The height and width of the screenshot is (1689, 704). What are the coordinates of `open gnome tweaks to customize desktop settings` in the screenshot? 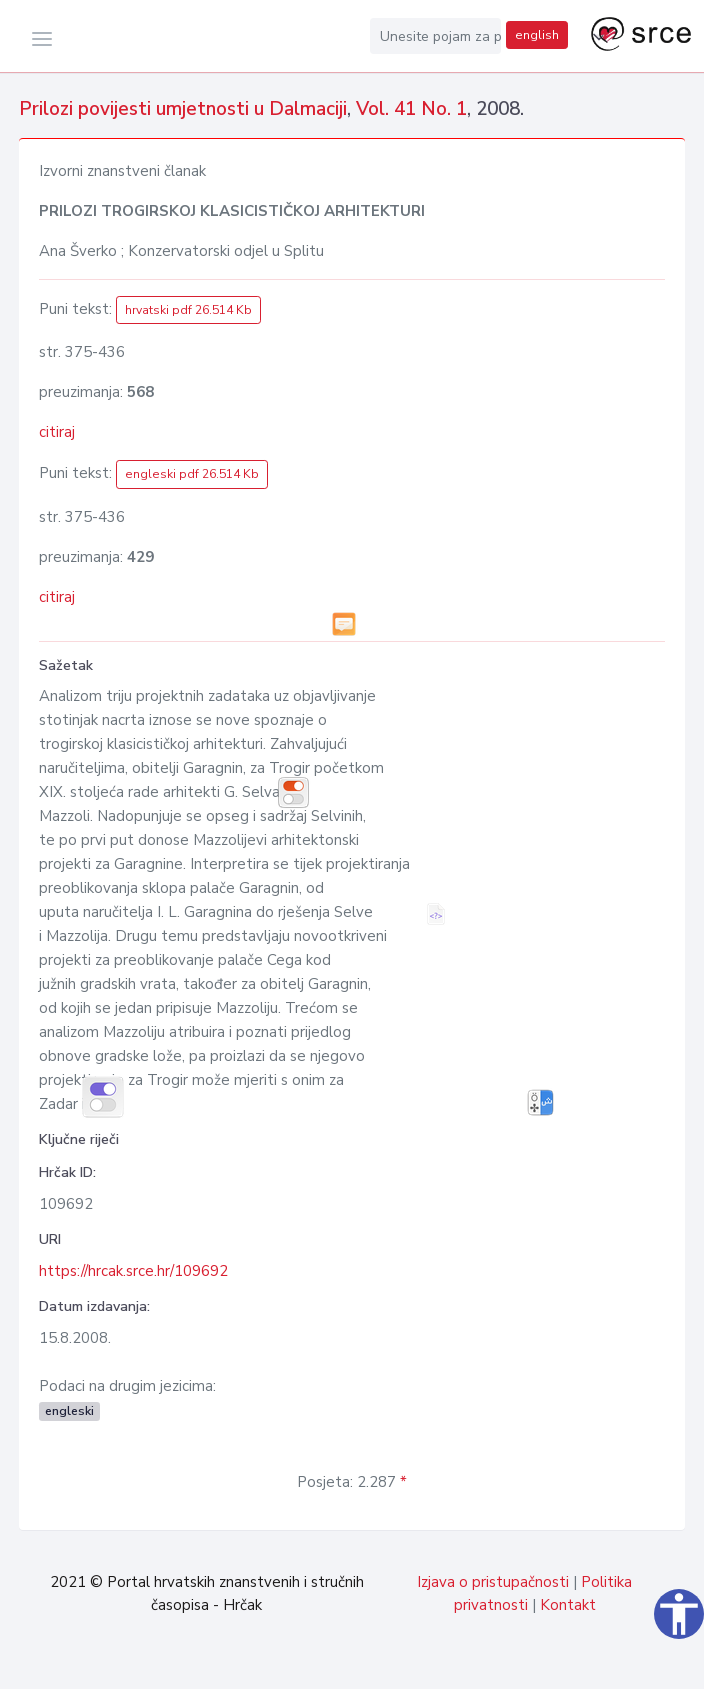 It's located at (103, 1097).